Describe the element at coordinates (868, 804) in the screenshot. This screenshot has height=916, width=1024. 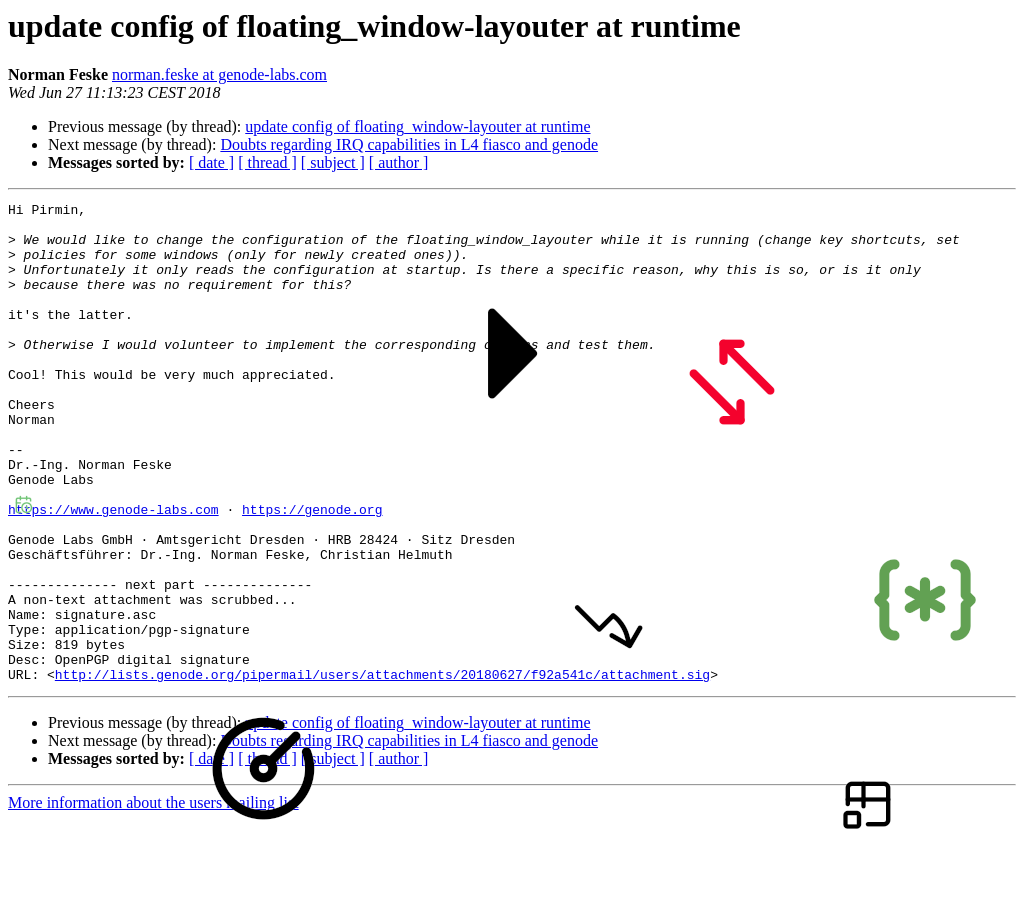
I see `create a table alias or reference` at that location.